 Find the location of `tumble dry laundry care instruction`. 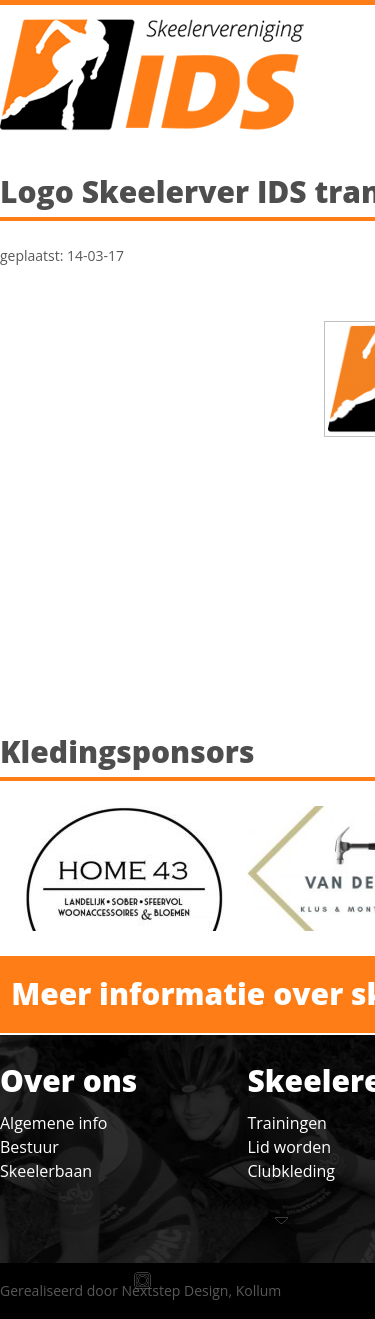

tumble dry laundry care instruction is located at coordinates (142, 1280).